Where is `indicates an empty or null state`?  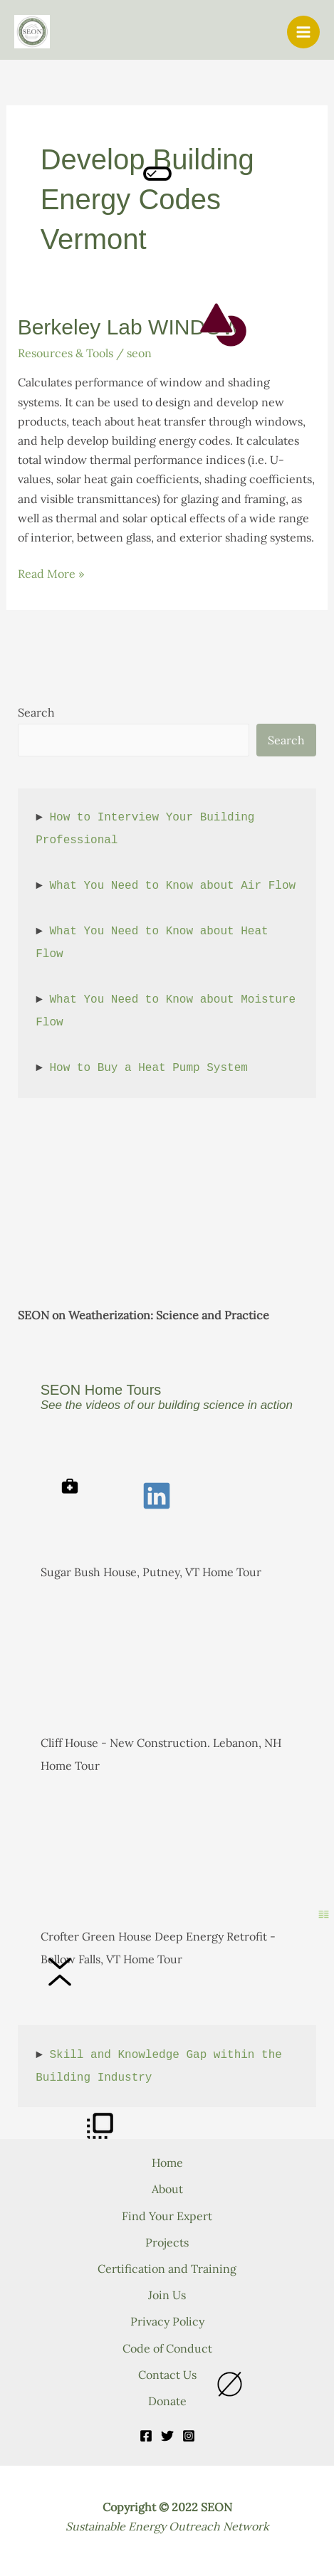 indicates an empty or null state is located at coordinates (229, 2384).